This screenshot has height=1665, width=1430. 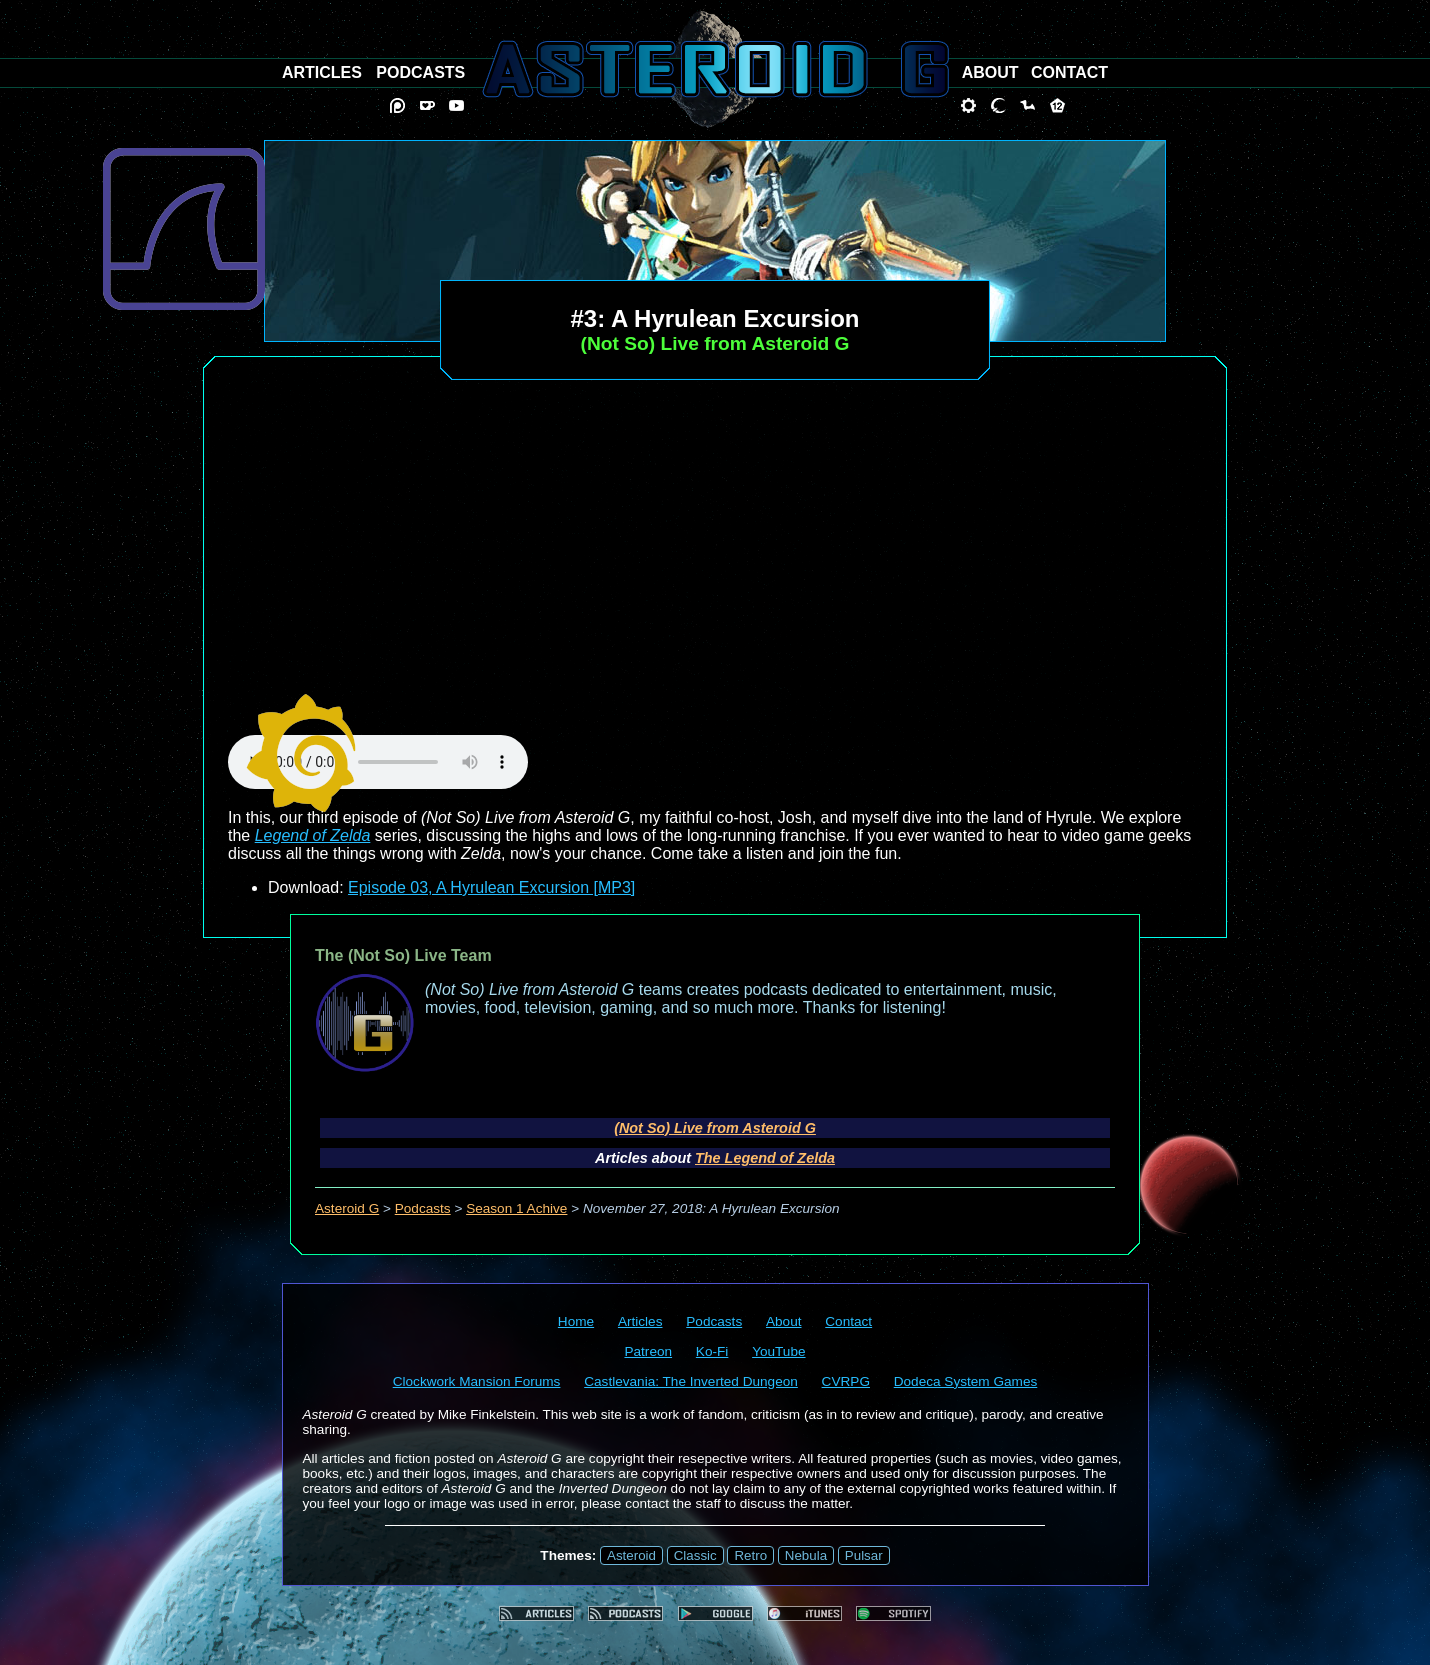 What do you see at coordinates (184, 229) in the screenshot?
I see `open wireshark network protocol analyzer` at bounding box center [184, 229].